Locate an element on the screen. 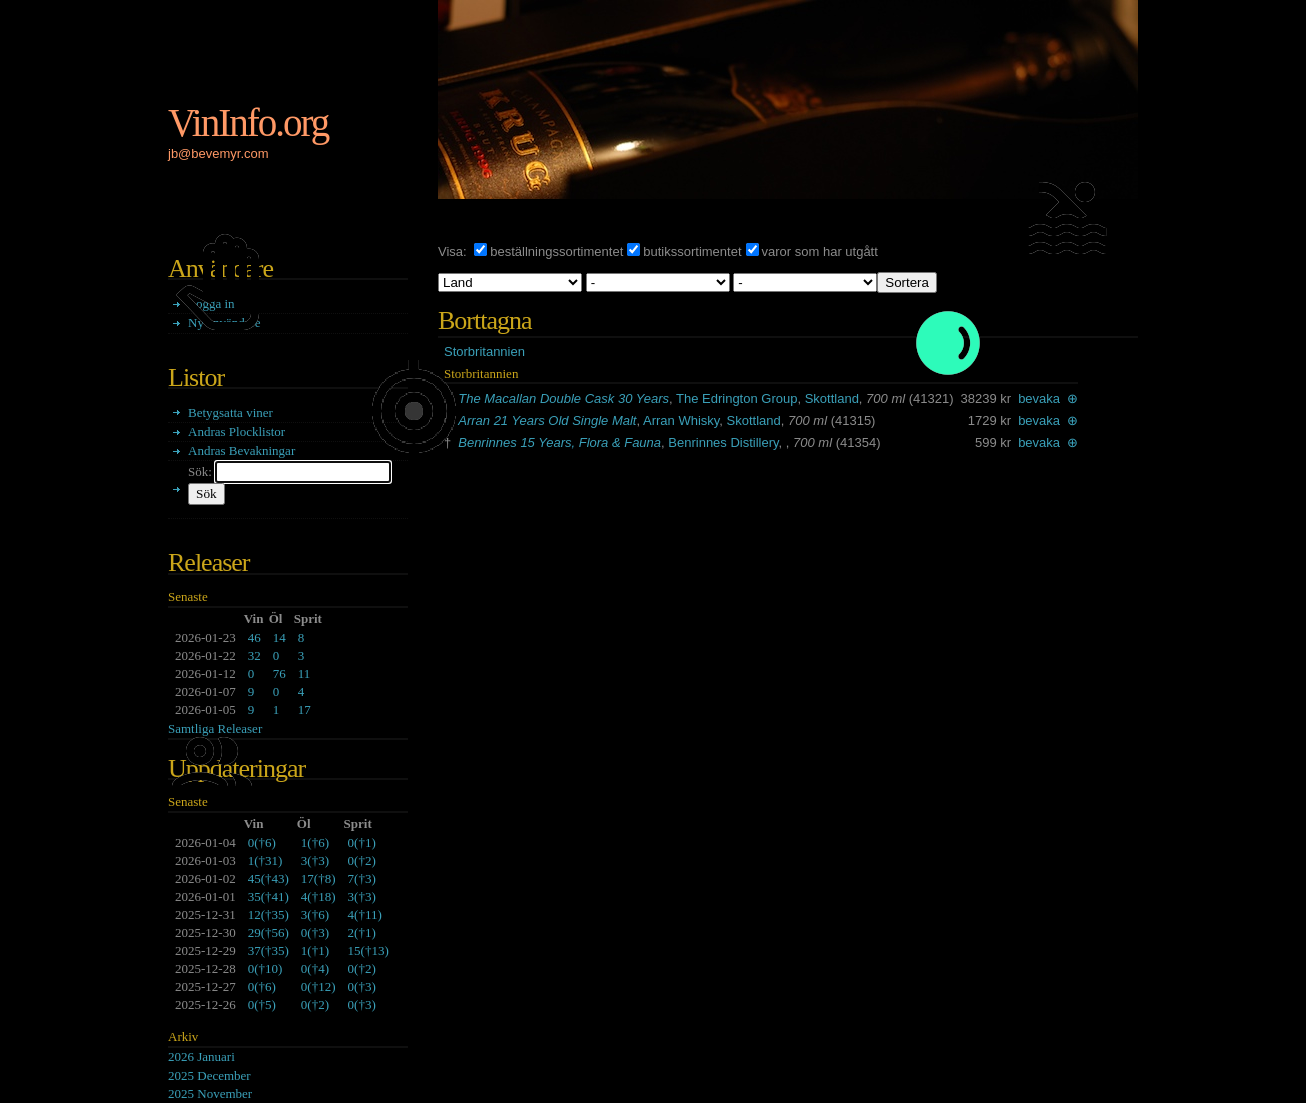 The height and width of the screenshot is (1103, 1306). view group members is located at coordinates (212, 765).